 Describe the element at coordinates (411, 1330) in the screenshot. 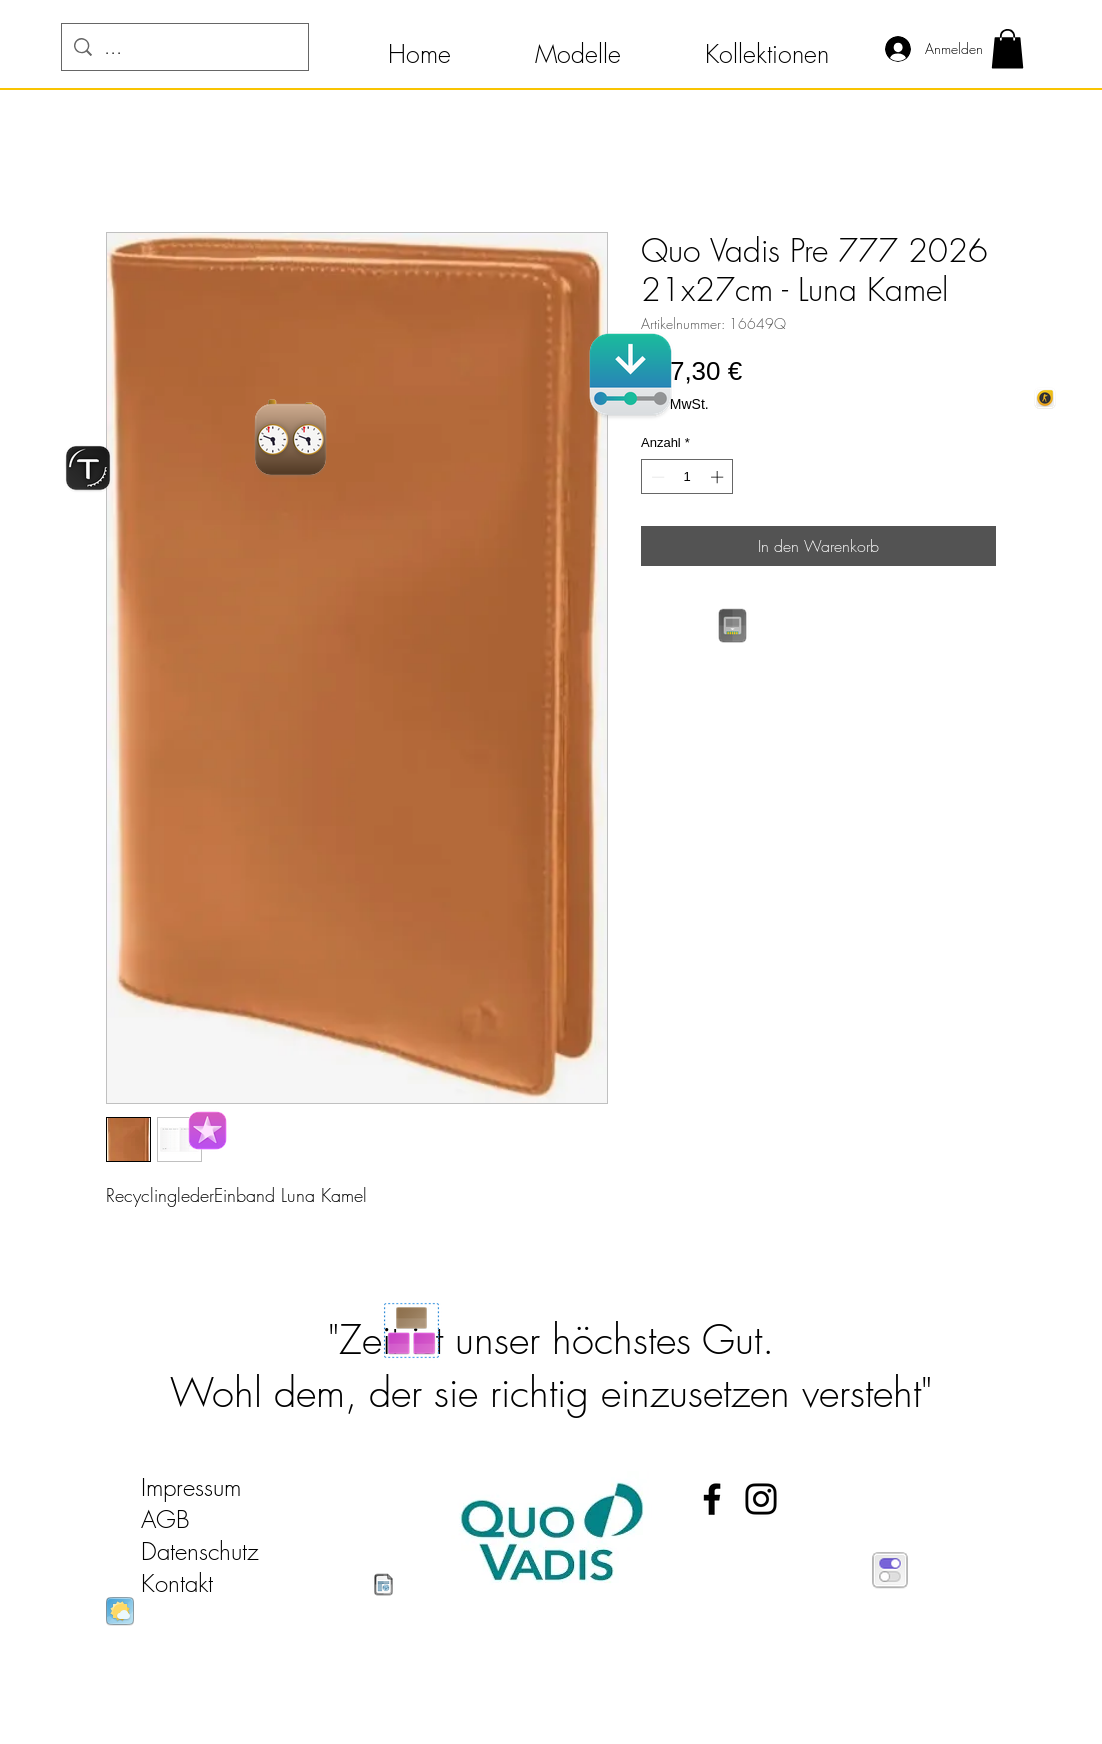

I see `select all items in the current view` at that location.